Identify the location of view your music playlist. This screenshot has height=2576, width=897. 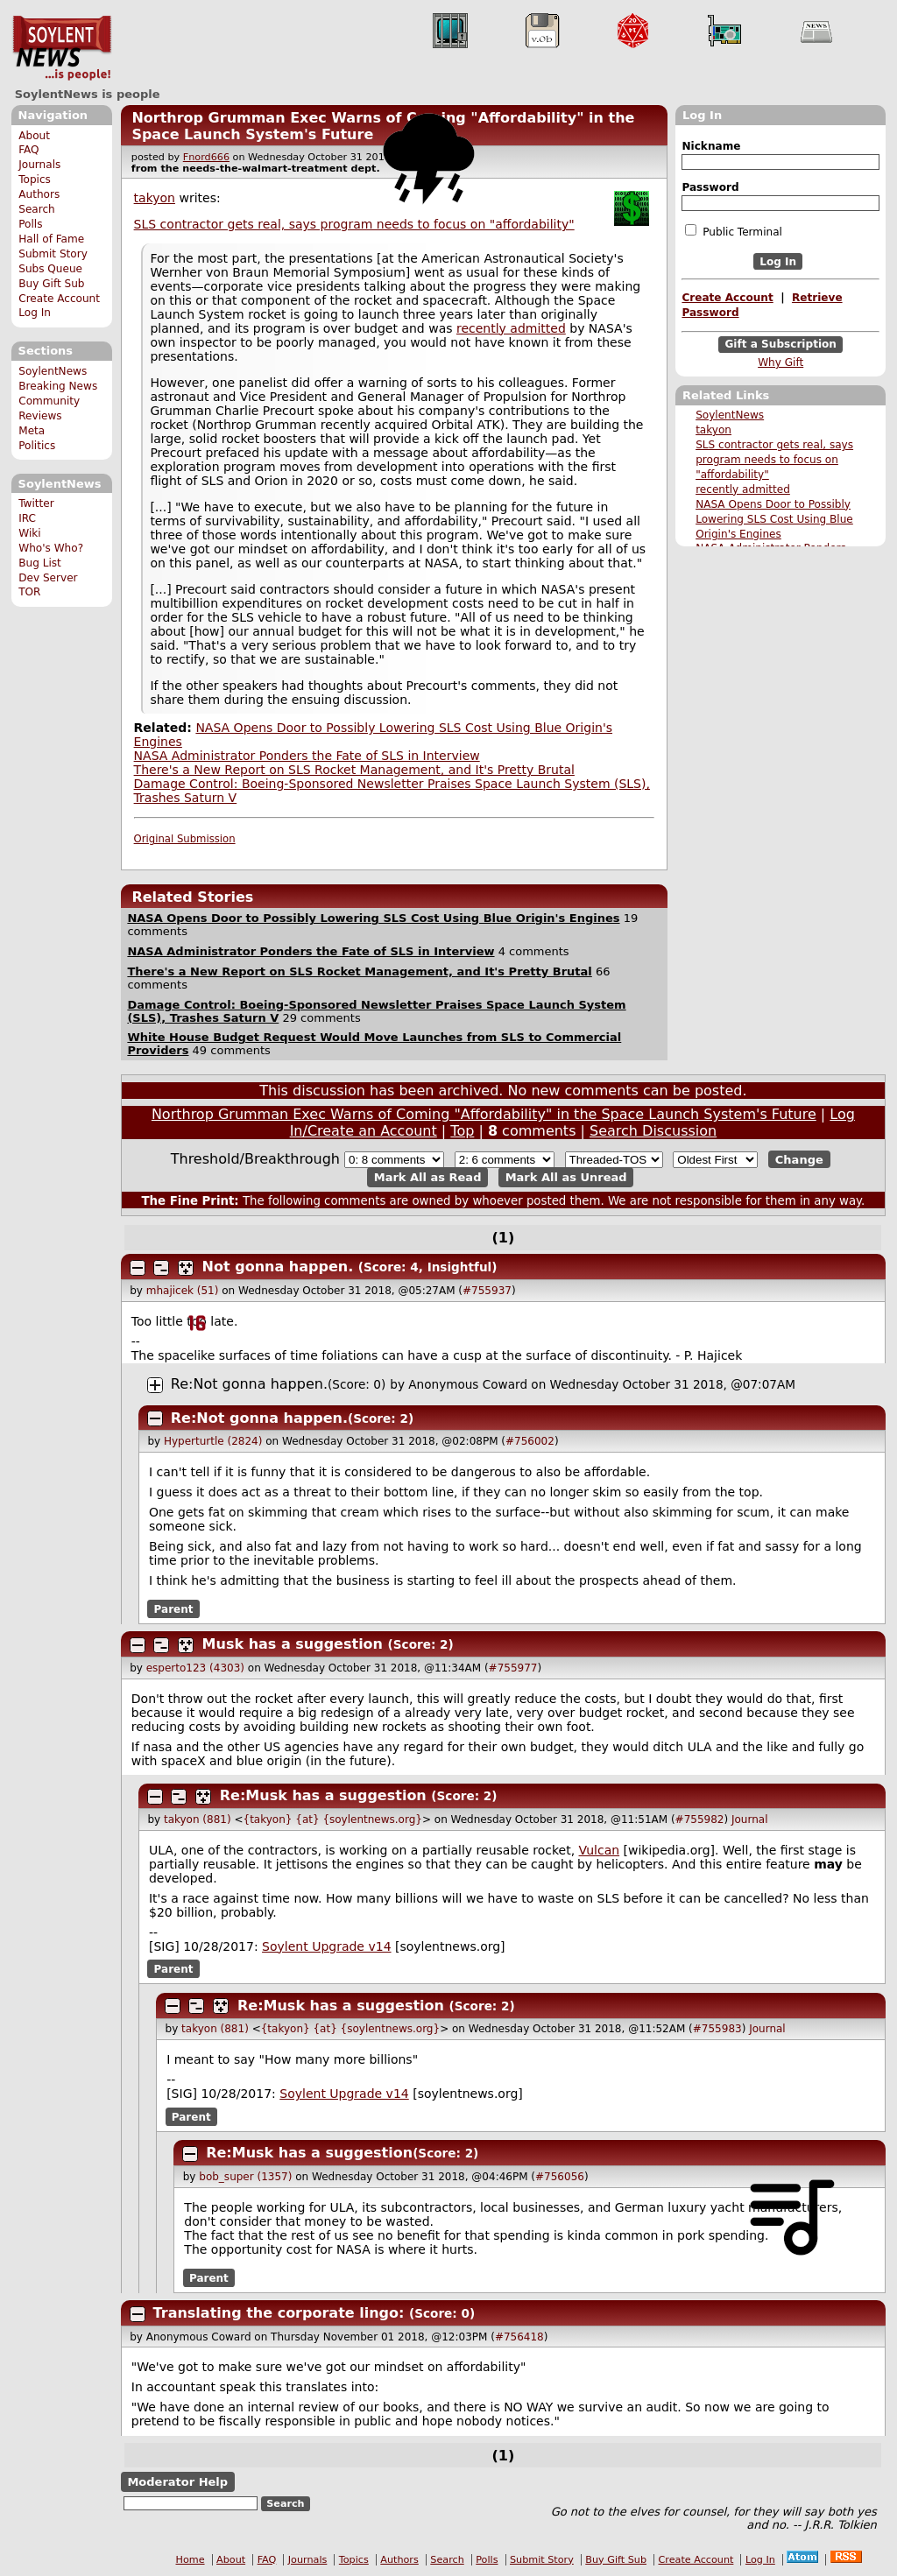
(792, 2217).